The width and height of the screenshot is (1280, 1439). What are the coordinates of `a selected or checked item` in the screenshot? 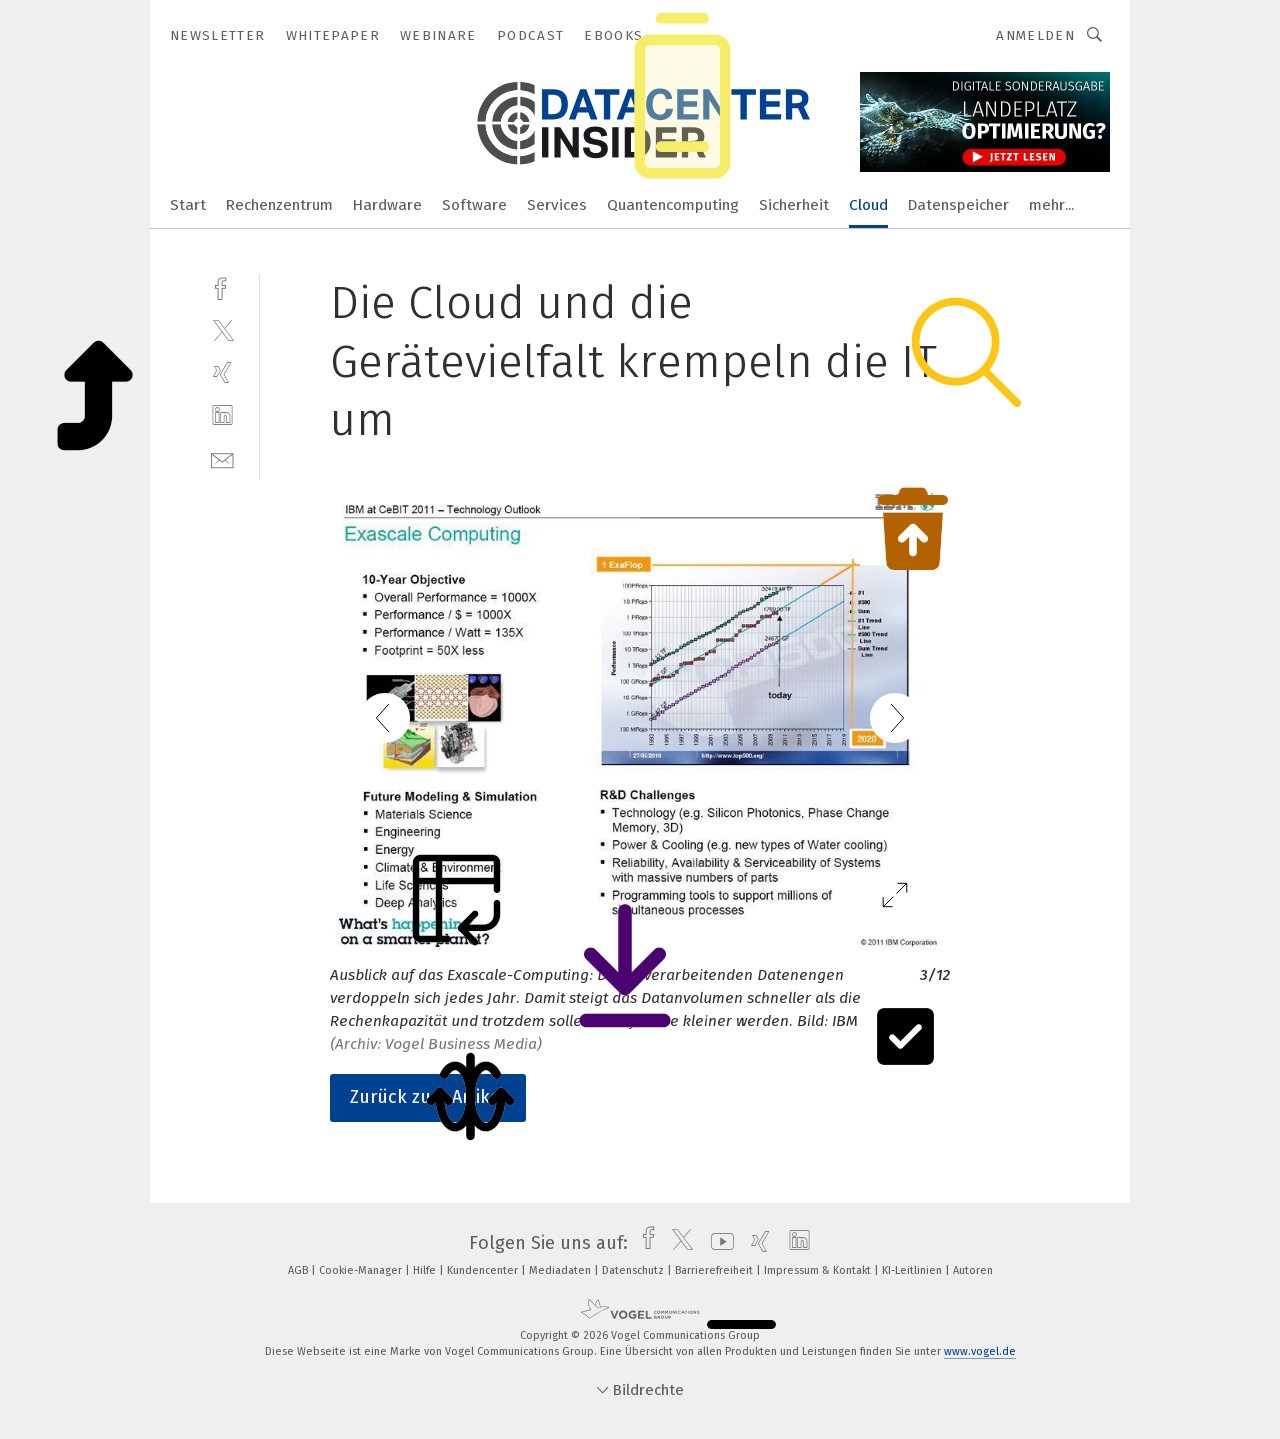 It's located at (905, 1036).